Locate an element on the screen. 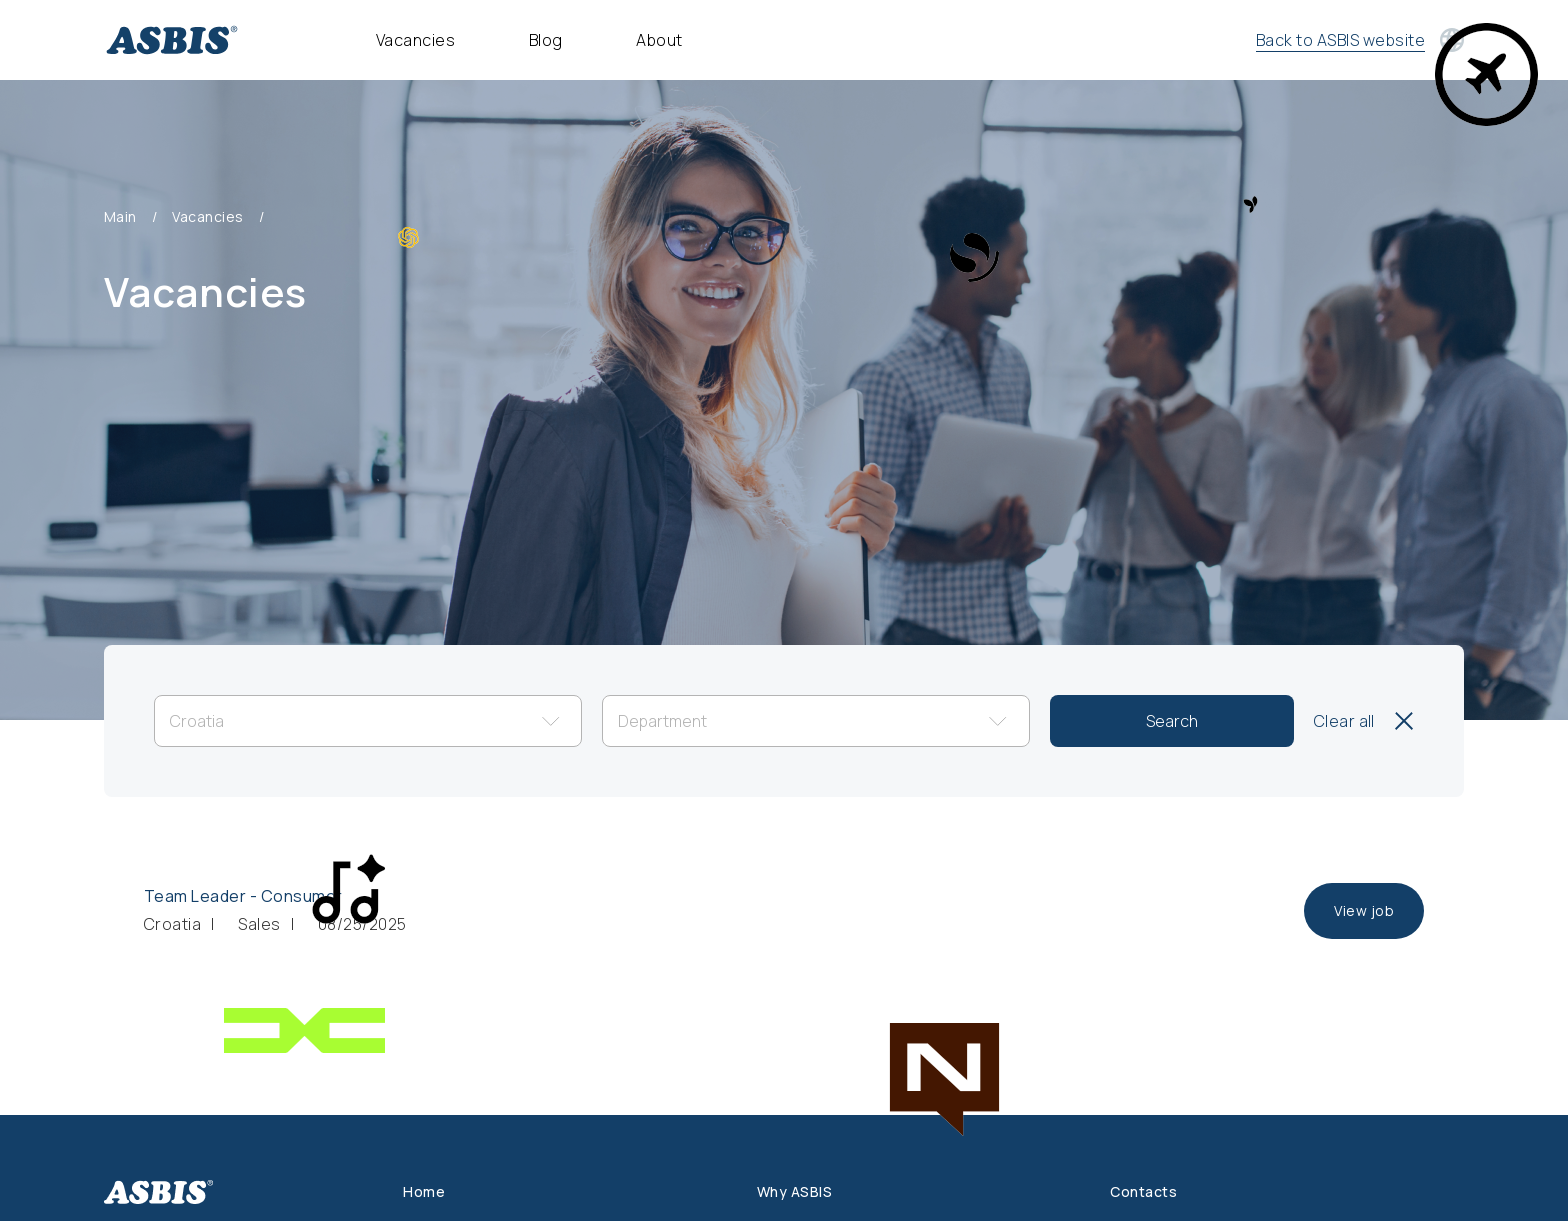 This screenshot has height=1221, width=1568. NATS.io messaging system logo is located at coordinates (944, 1079).